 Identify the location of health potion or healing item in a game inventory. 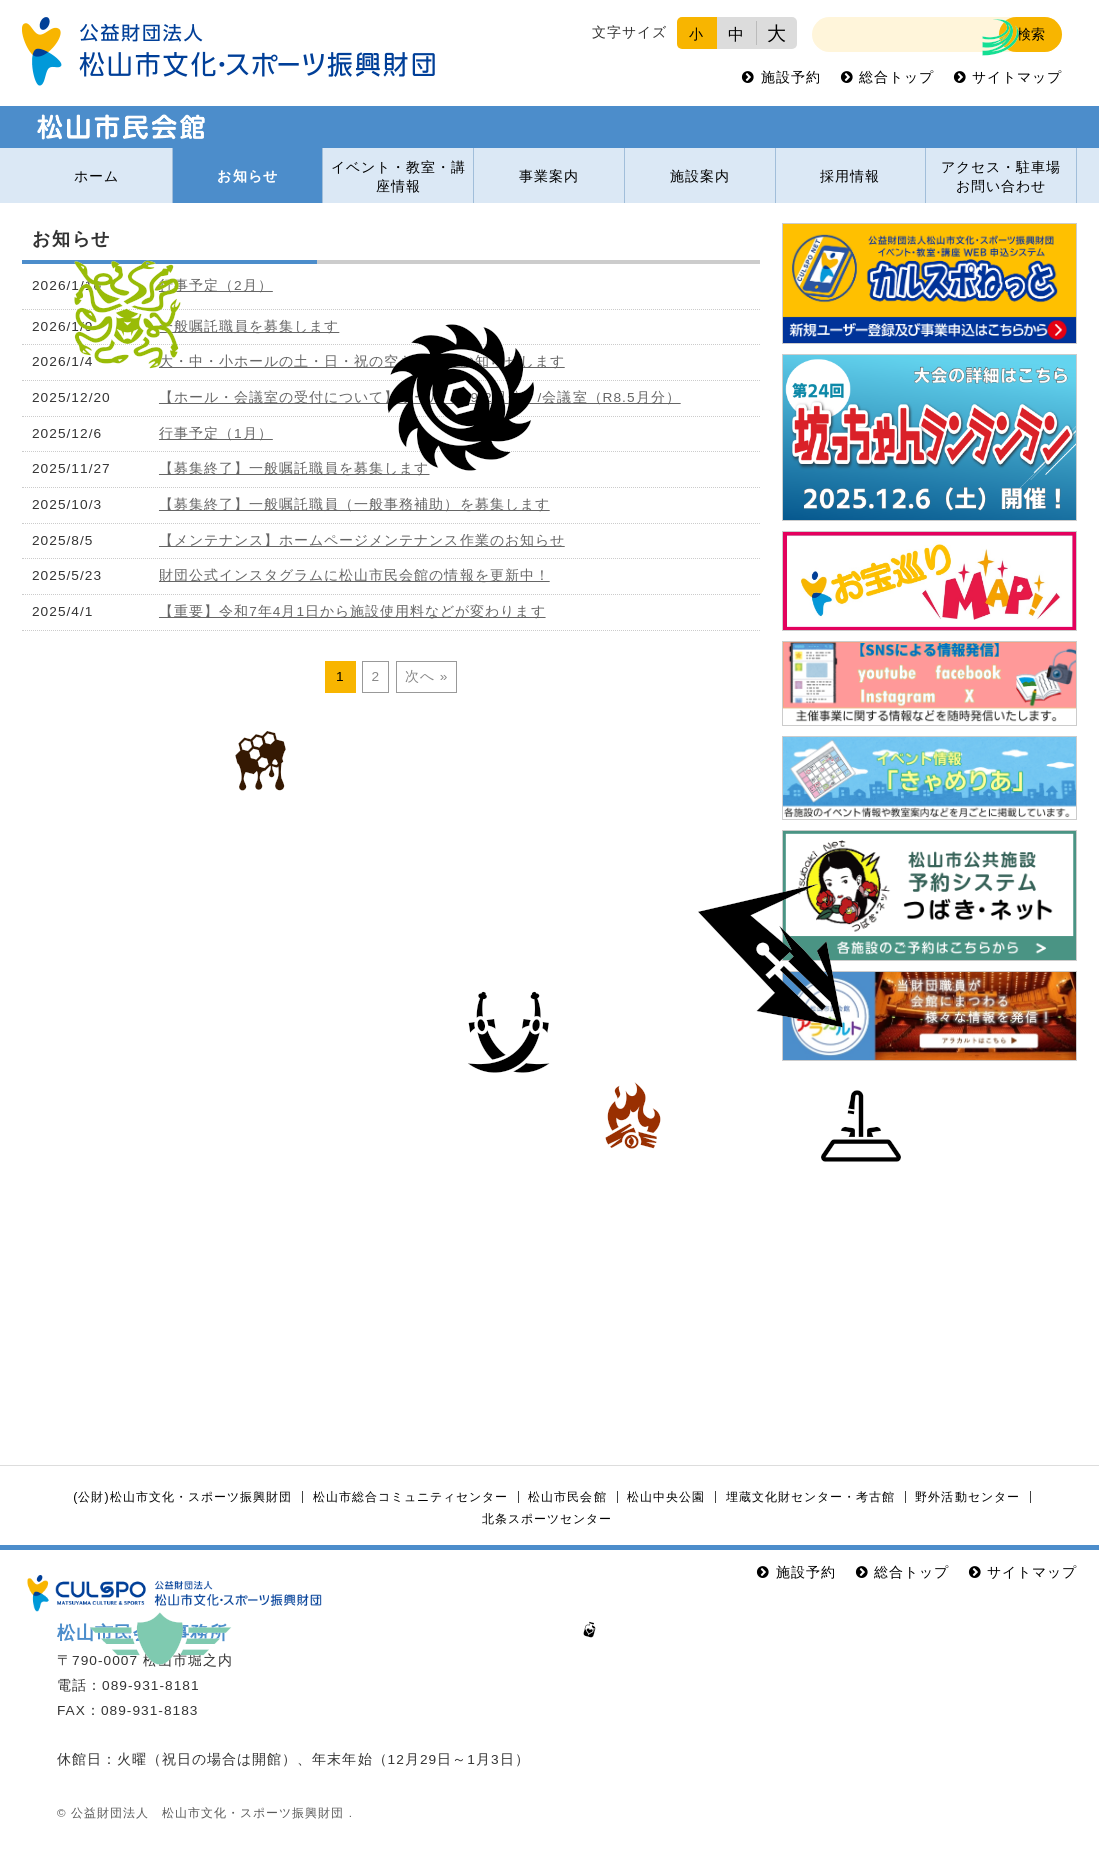
(589, 1629).